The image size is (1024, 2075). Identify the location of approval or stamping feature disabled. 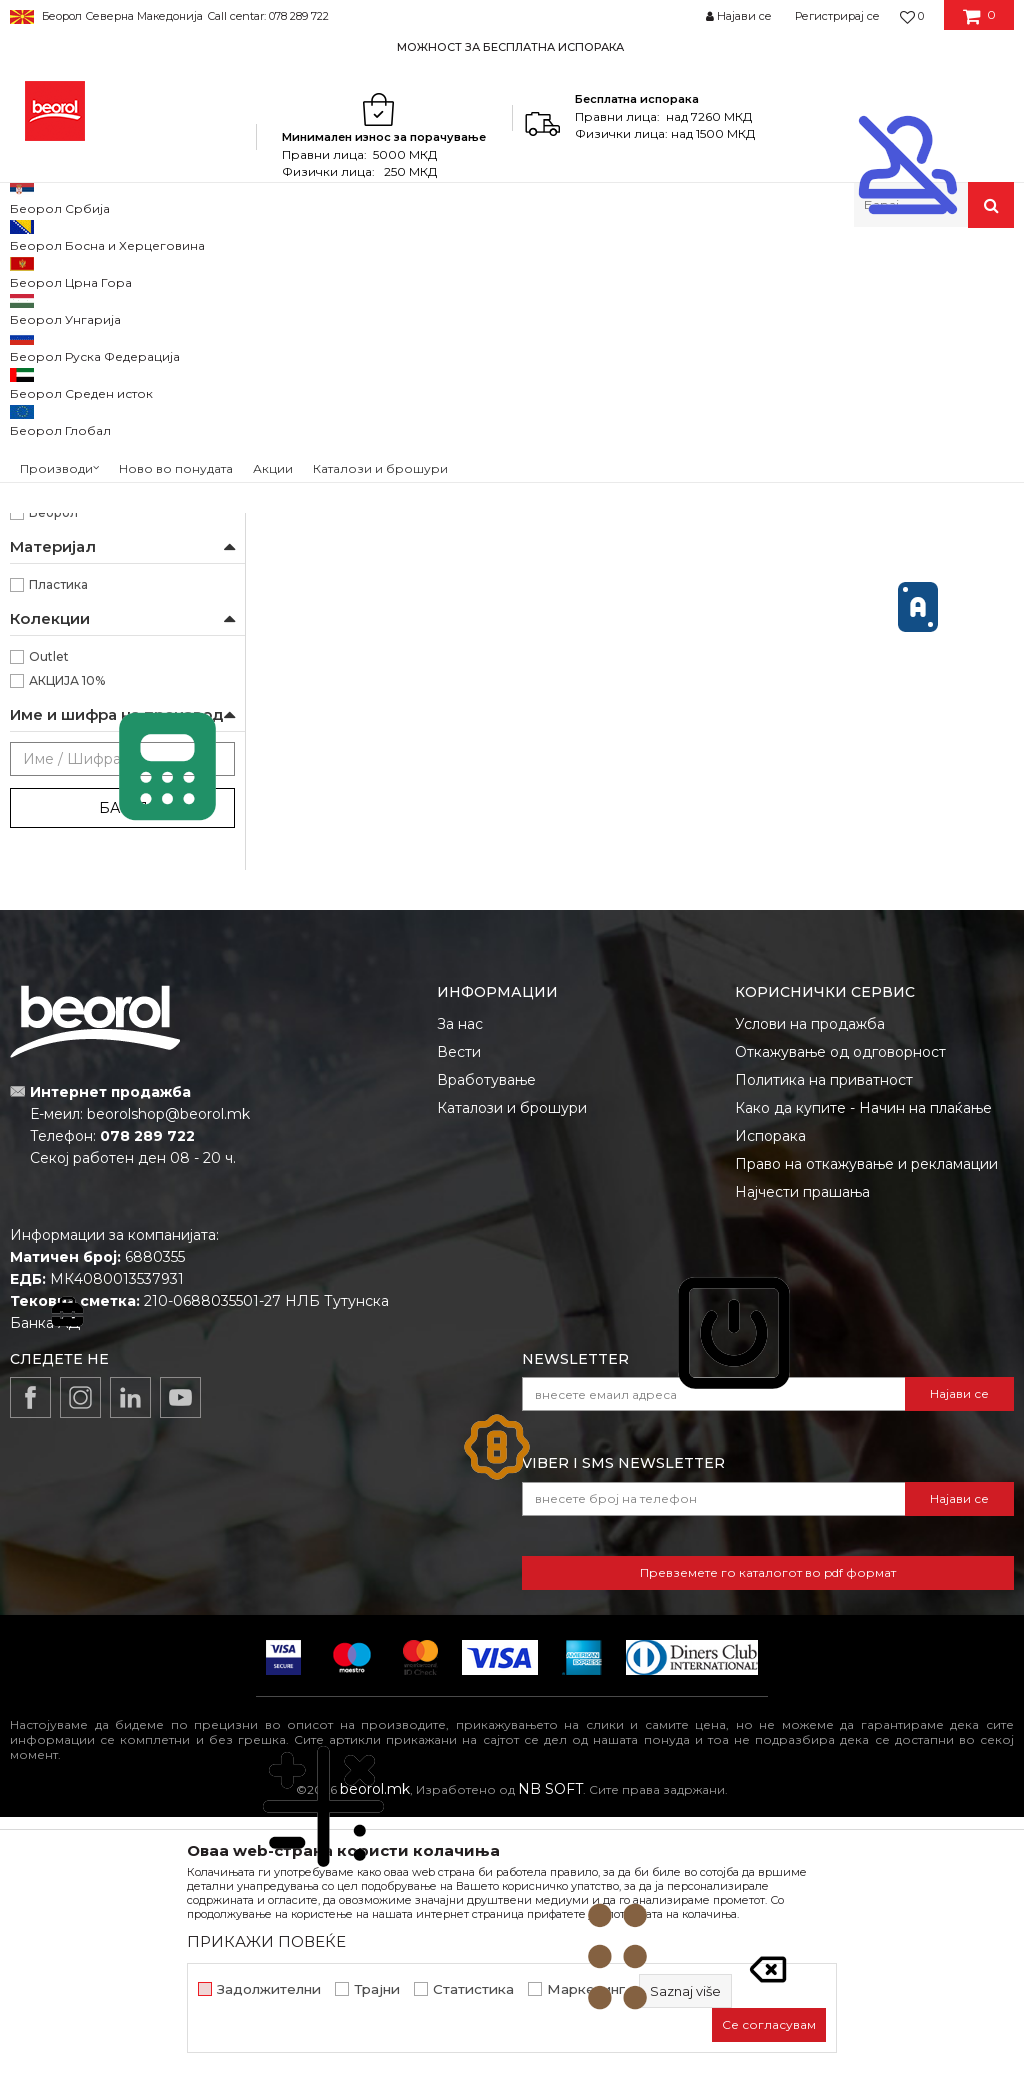
(908, 165).